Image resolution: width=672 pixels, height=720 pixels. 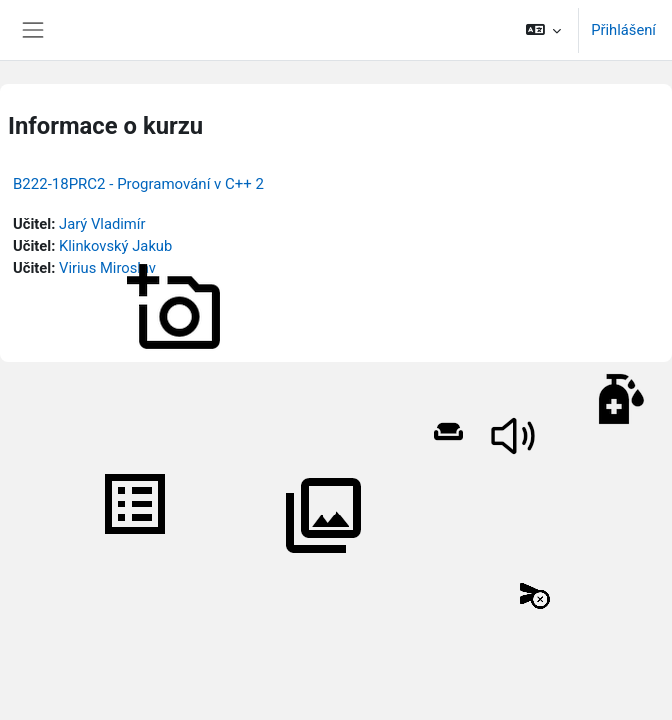 What do you see at coordinates (534, 593) in the screenshot?
I see `cancel a scheduled message` at bounding box center [534, 593].